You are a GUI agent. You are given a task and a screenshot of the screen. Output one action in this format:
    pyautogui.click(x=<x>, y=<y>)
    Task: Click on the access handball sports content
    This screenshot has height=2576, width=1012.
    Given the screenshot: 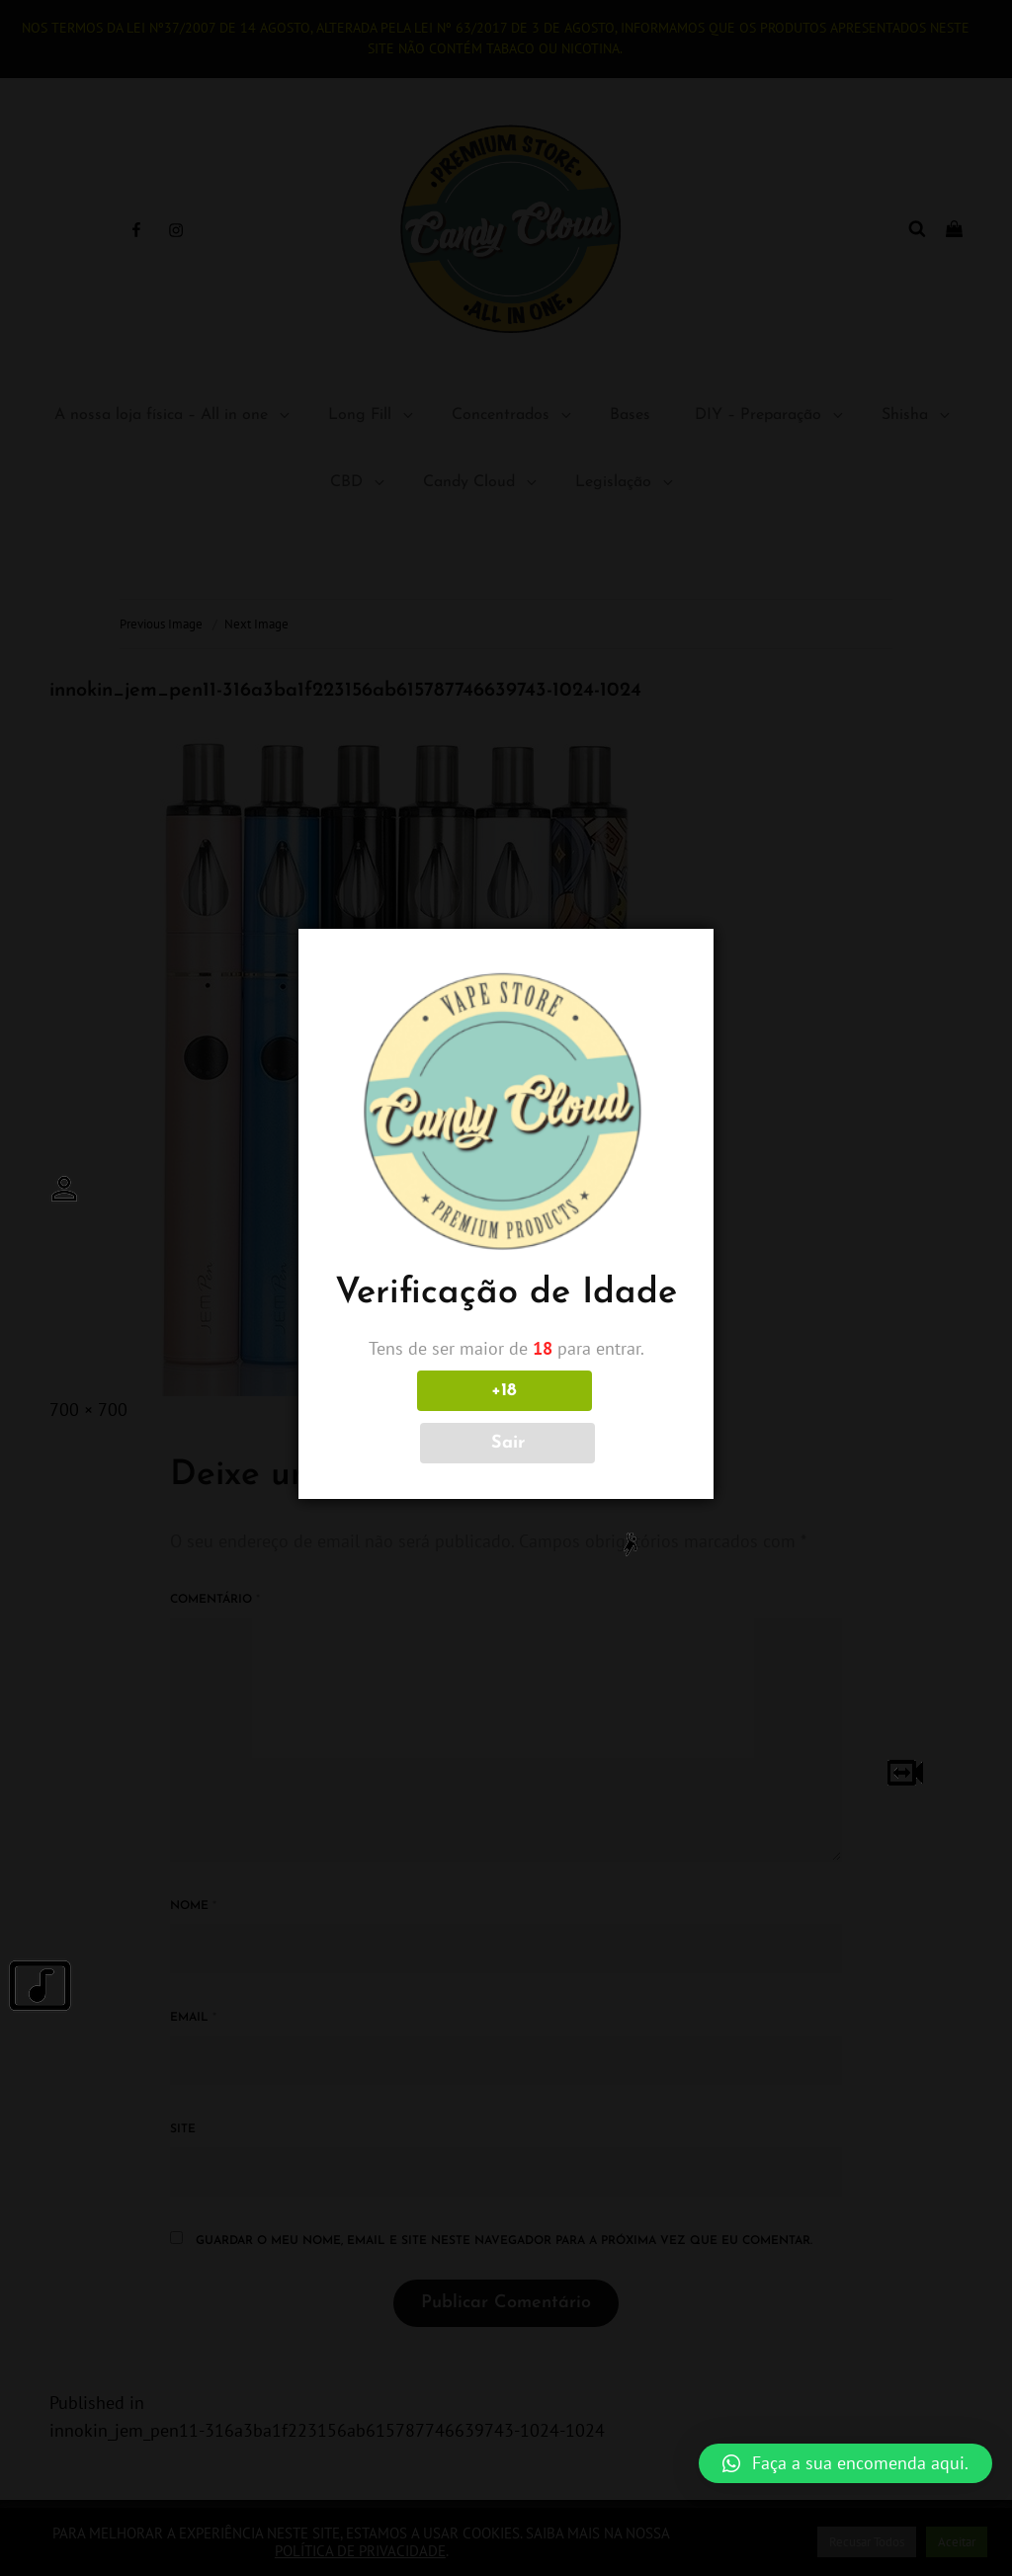 What is the action you would take?
    pyautogui.click(x=630, y=1543)
    